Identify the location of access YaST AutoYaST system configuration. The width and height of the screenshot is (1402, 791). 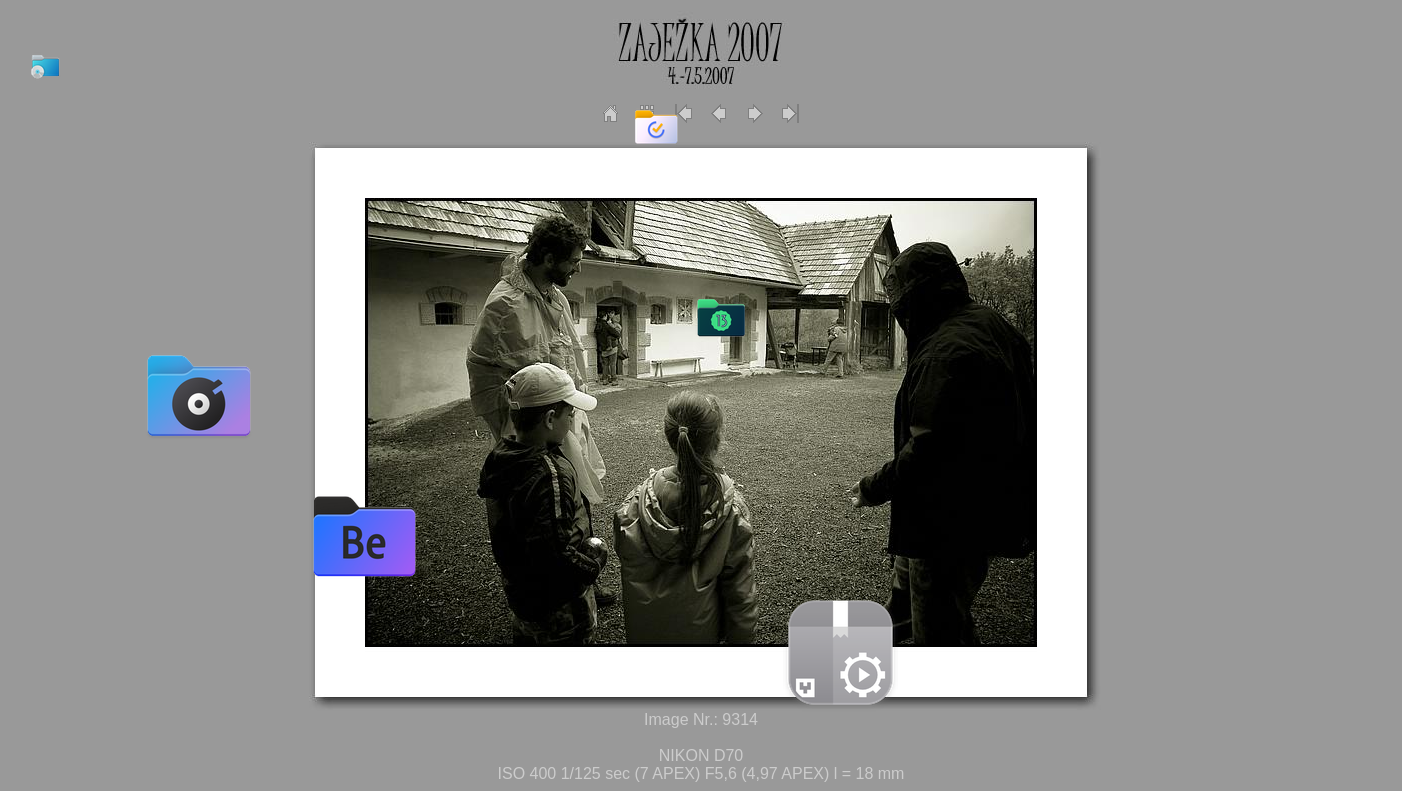
(840, 654).